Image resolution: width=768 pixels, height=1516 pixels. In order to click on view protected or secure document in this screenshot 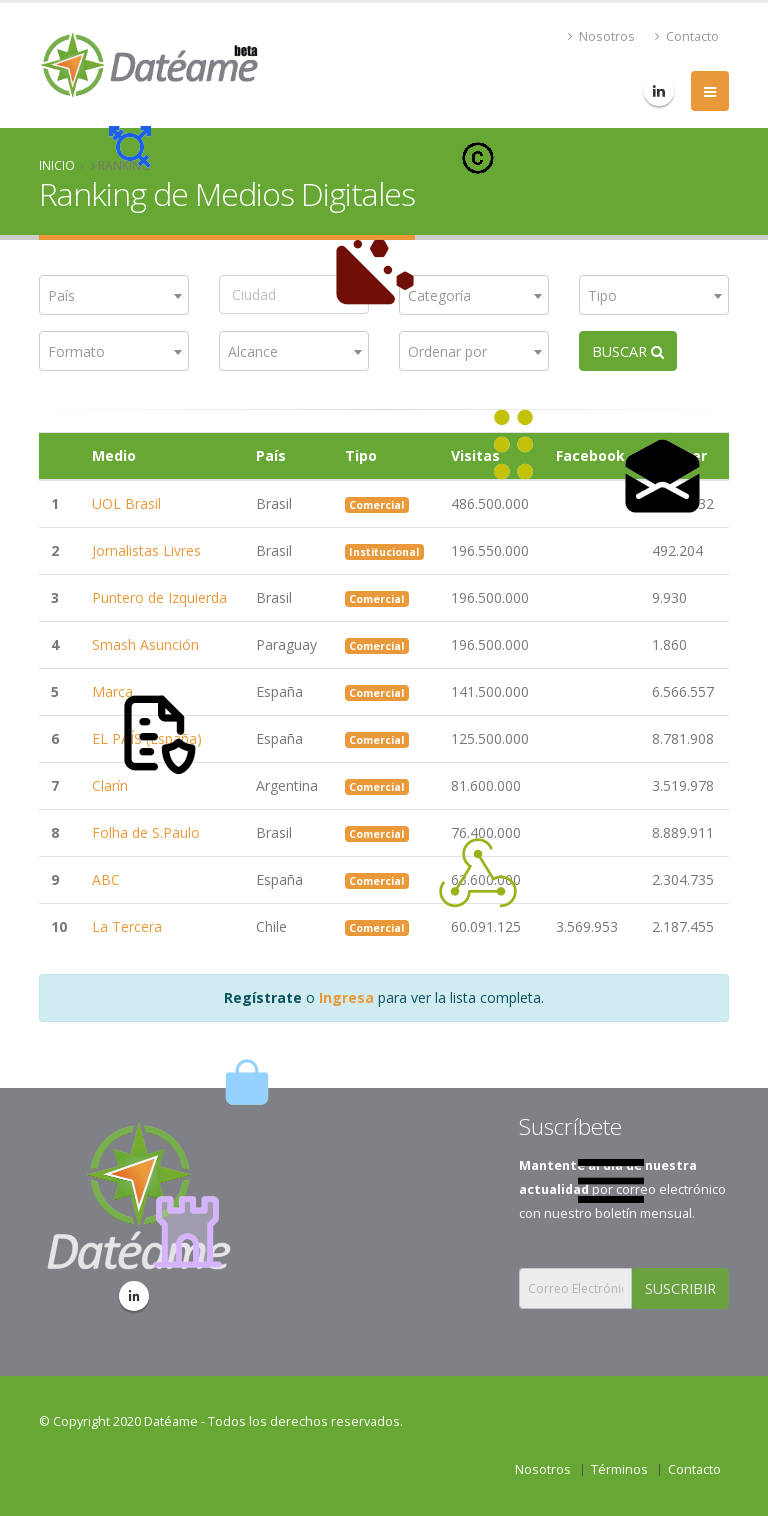, I will do `click(158, 733)`.